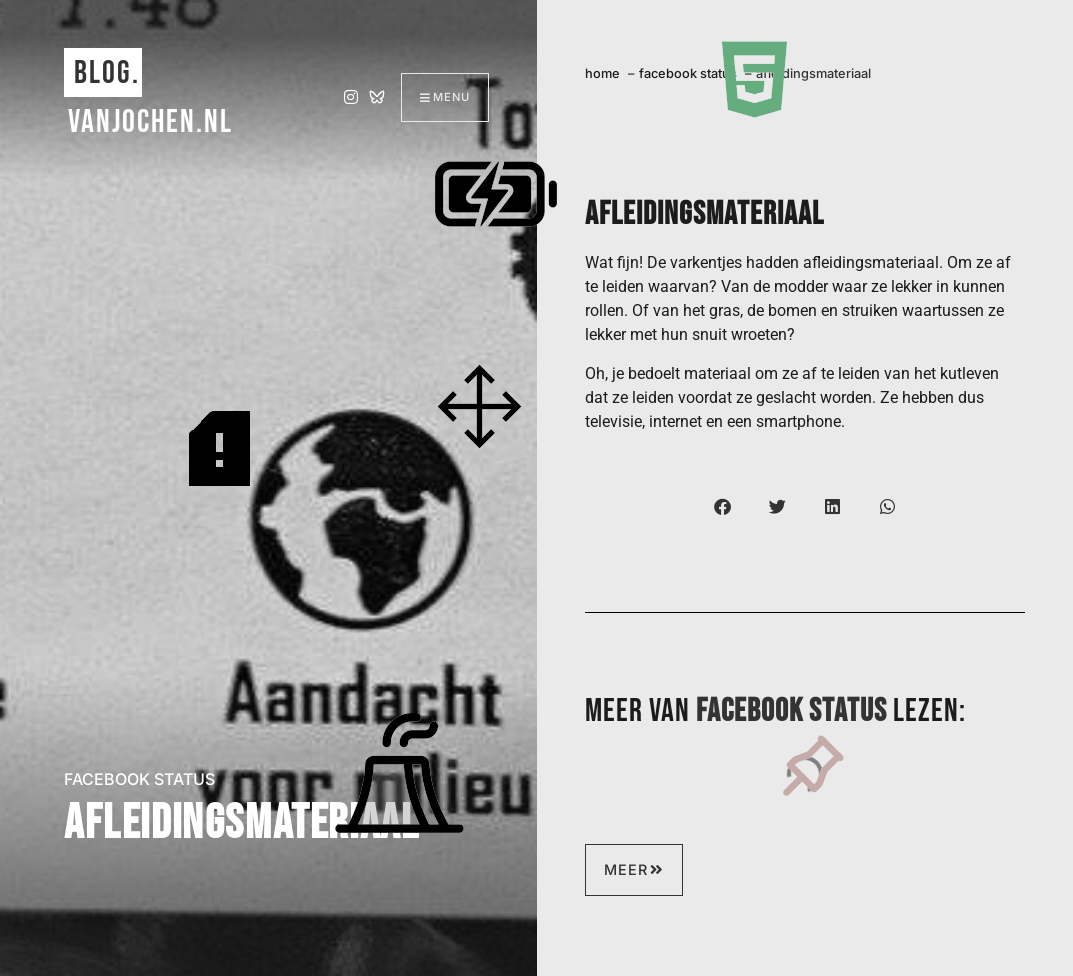  What do you see at coordinates (754, 79) in the screenshot?
I see `indicates HTML5 technology or web development` at bounding box center [754, 79].